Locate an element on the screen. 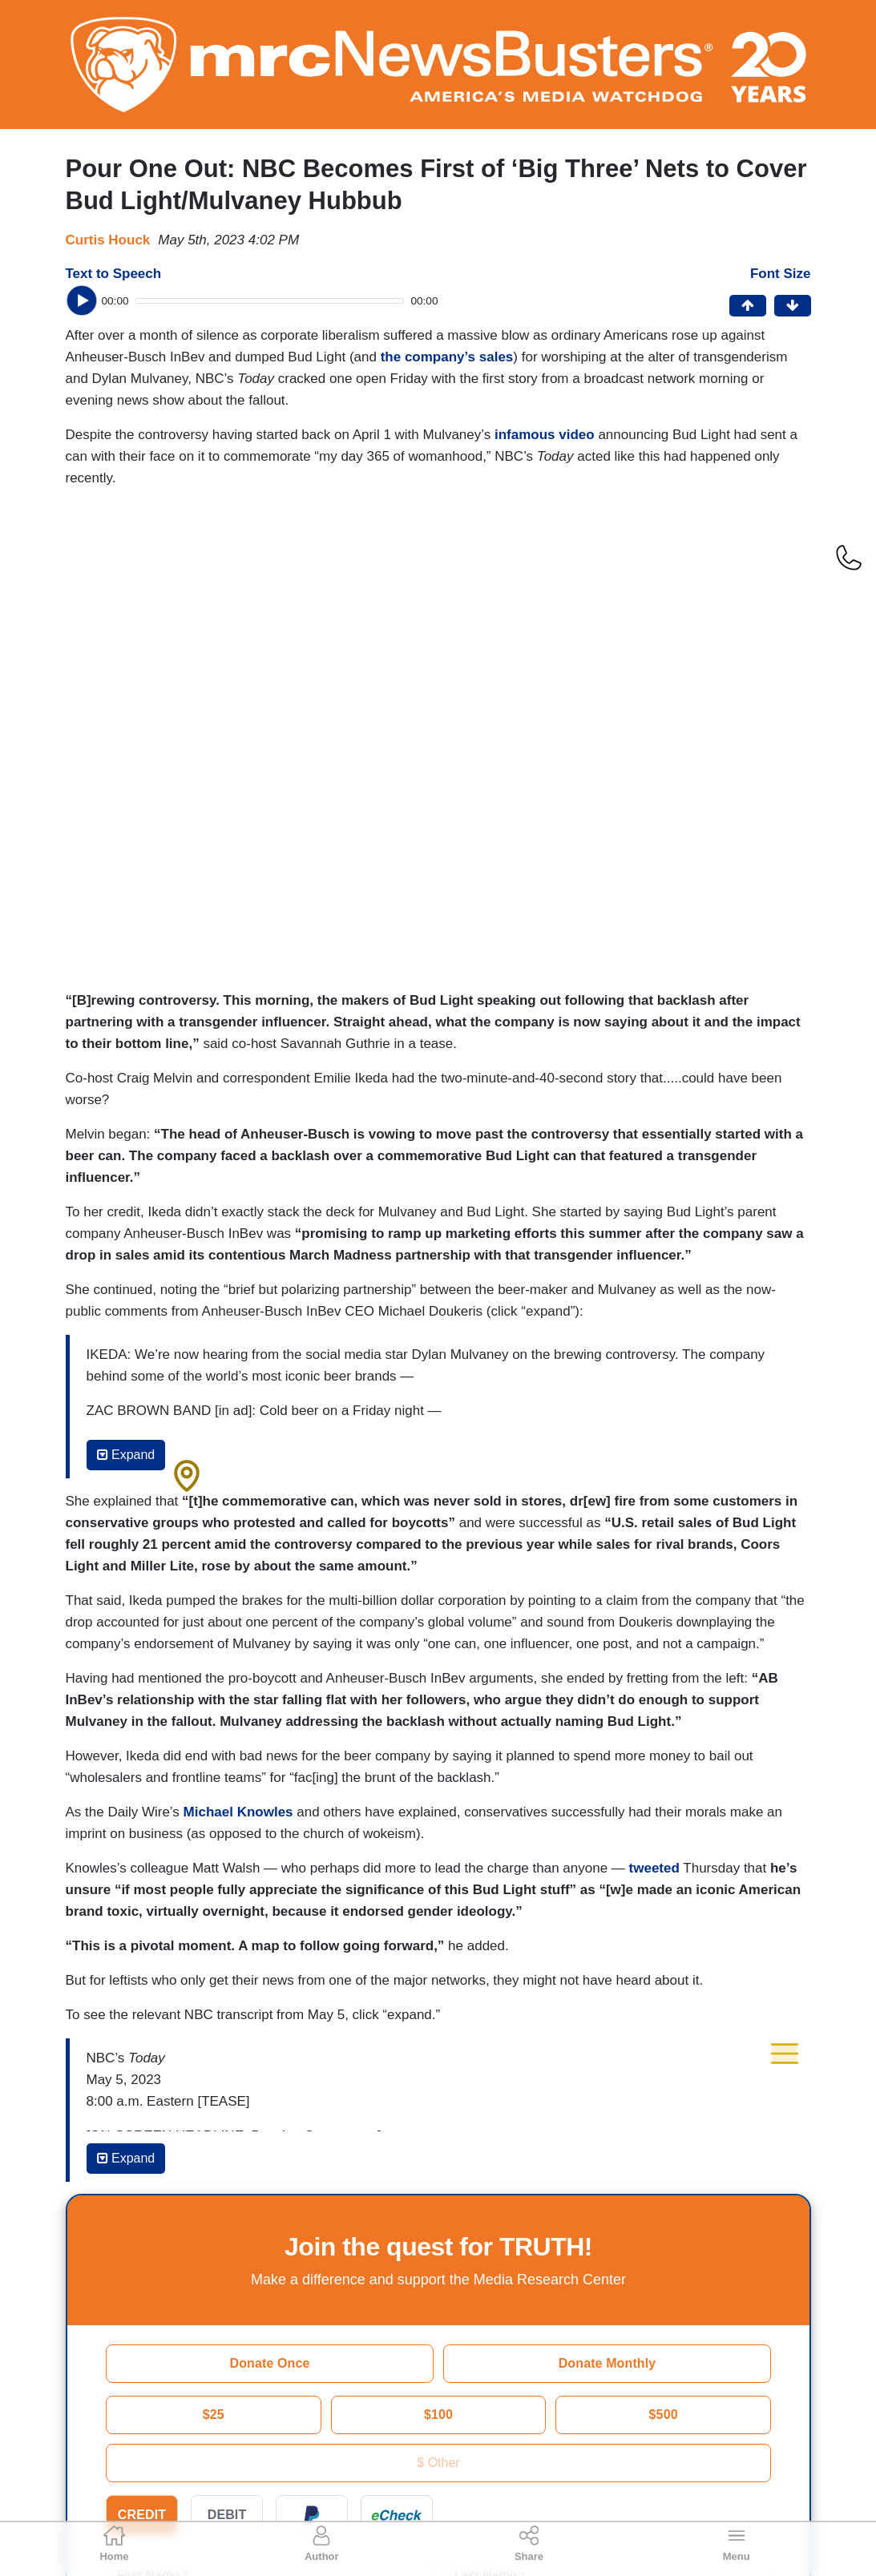 This screenshot has width=876, height=2576. make a phone call is located at coordinates (848, 558).